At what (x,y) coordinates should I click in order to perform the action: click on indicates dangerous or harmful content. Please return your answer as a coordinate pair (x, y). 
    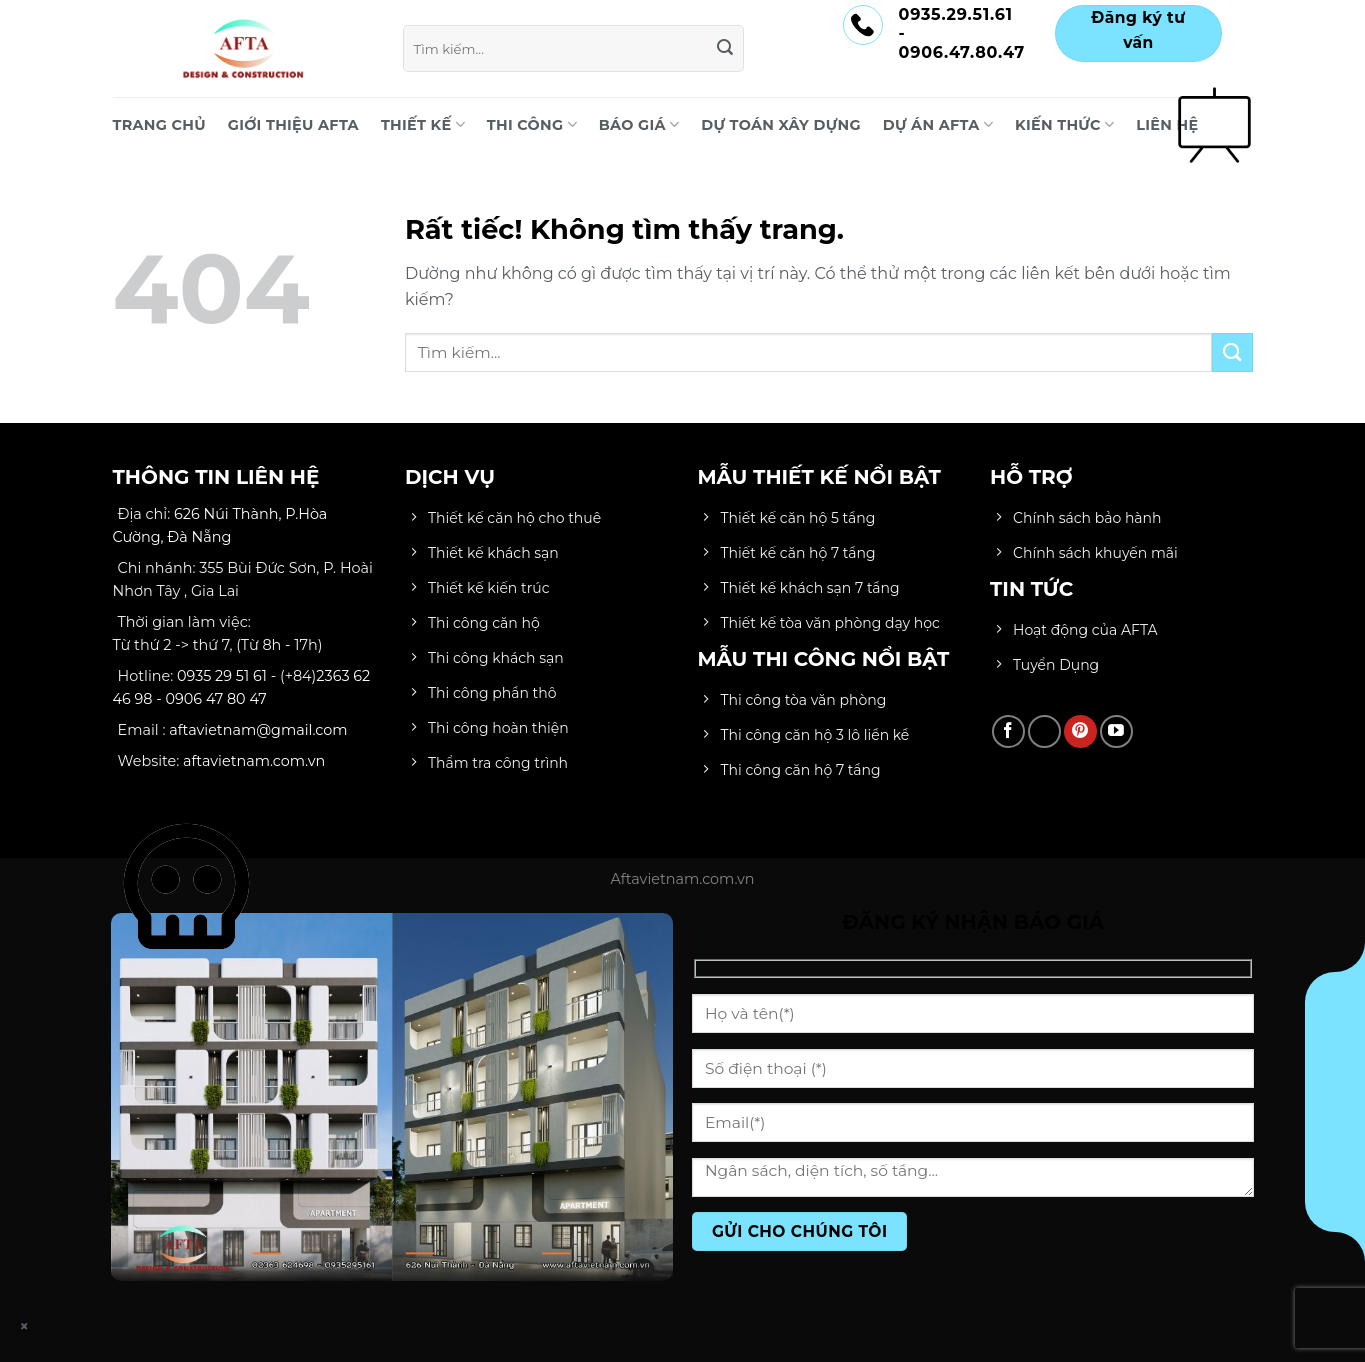
    Looking at the image, I should click on (186, 886).